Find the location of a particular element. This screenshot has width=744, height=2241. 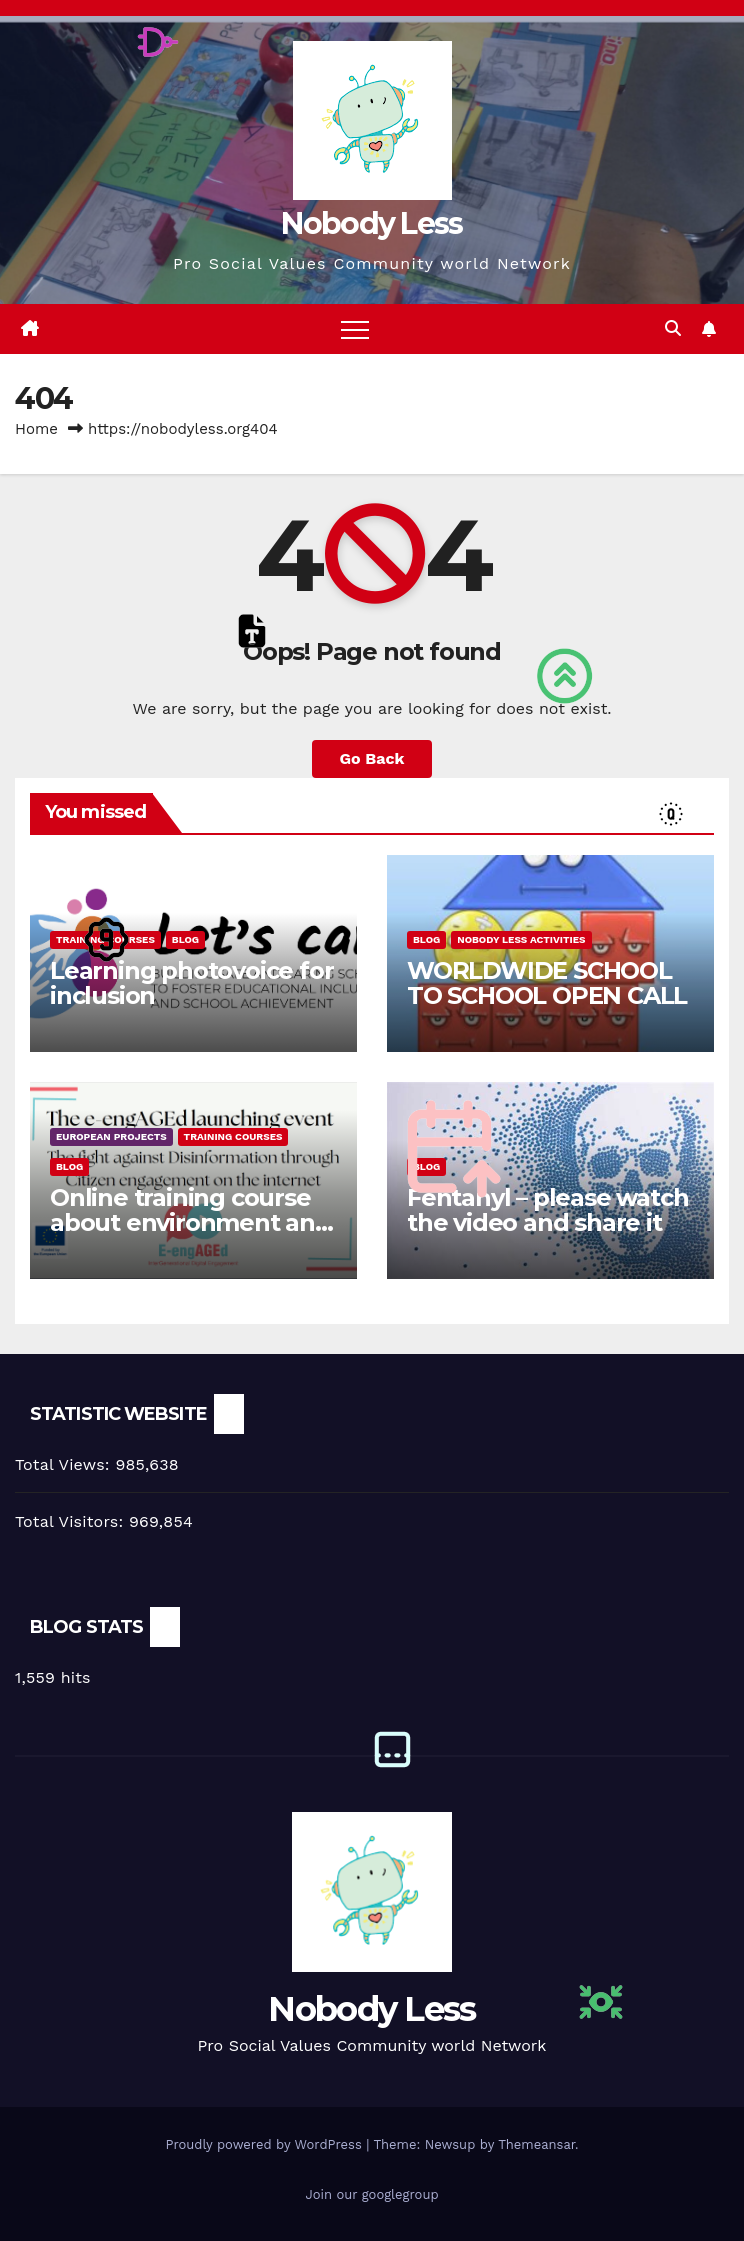

open a text or typography file is located at coordinates (252, 631).